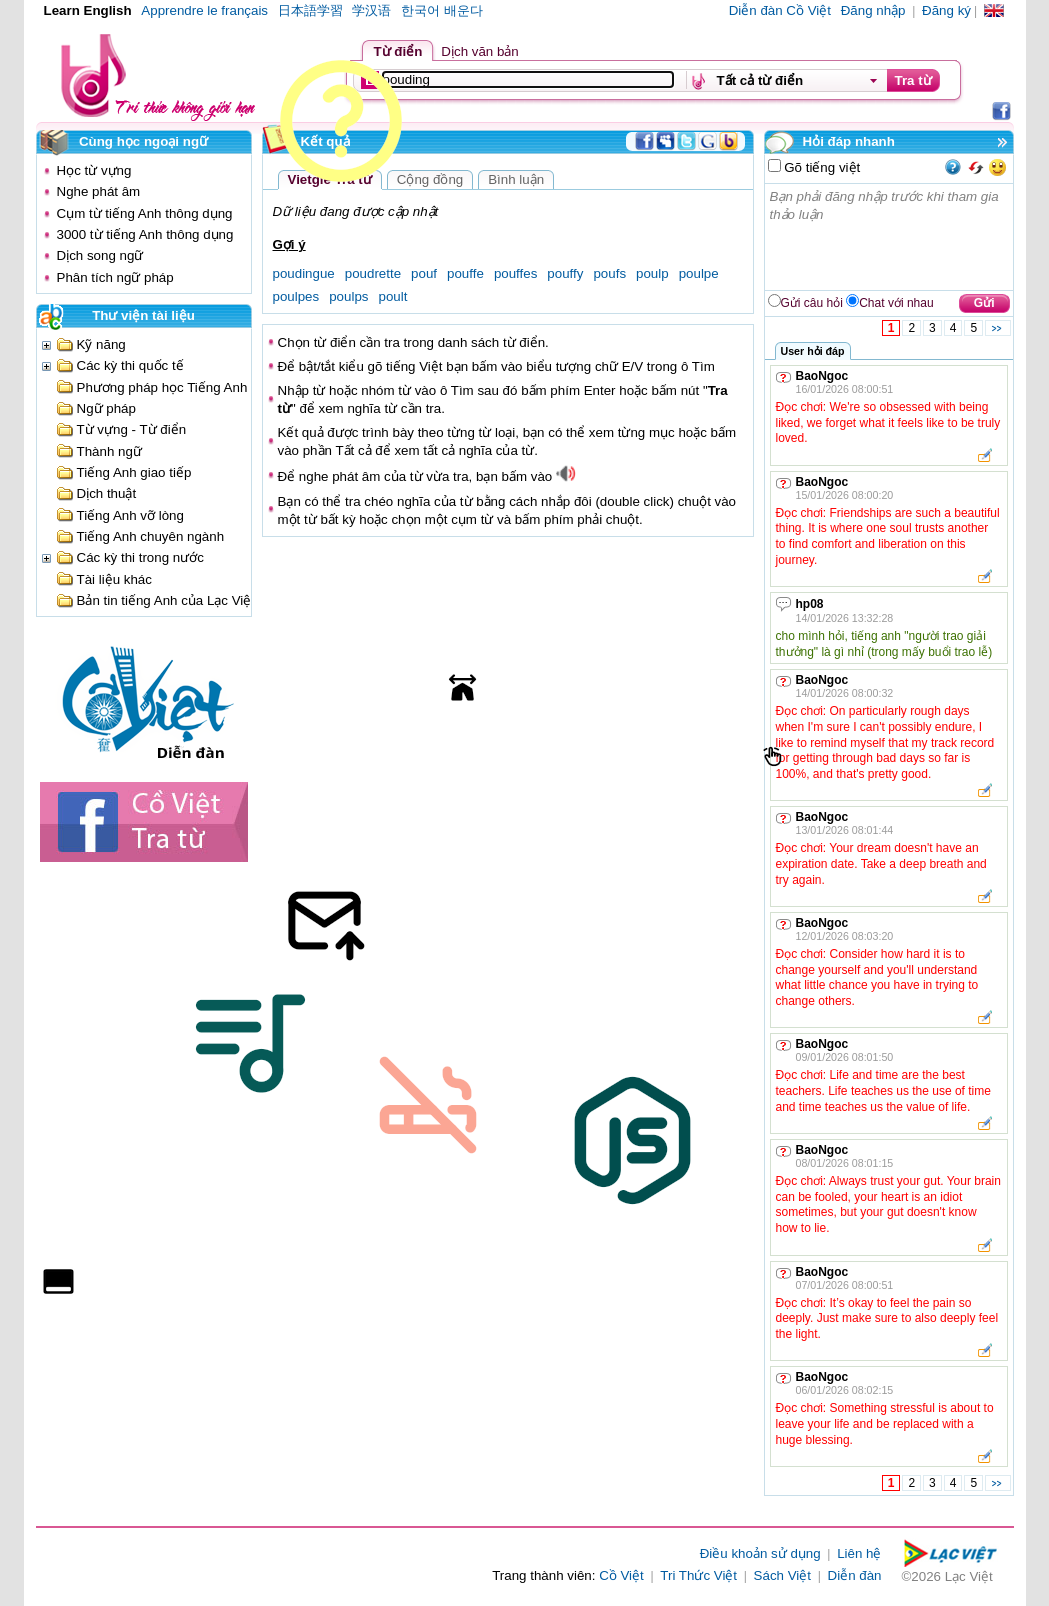  What do you see at coordinates (773, 756) in the screenshot?
I see `drag to move or reposition an element` at bounding box center [773, 756].